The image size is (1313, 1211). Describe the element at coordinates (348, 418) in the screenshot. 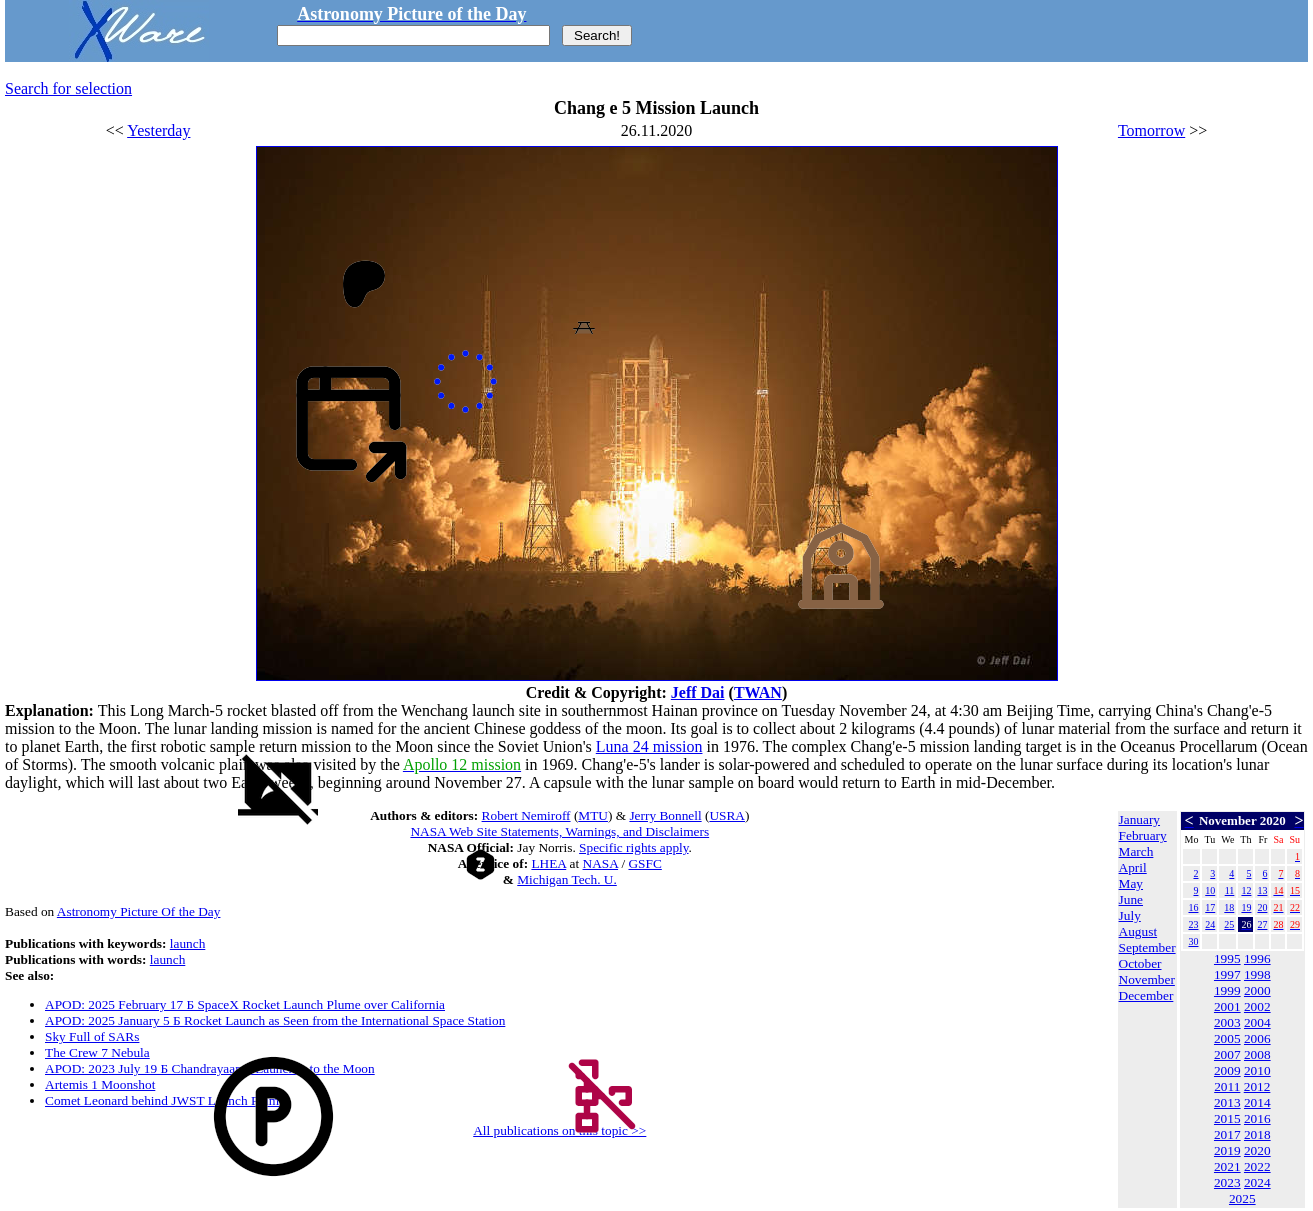

I see `share current webpage` at that location.